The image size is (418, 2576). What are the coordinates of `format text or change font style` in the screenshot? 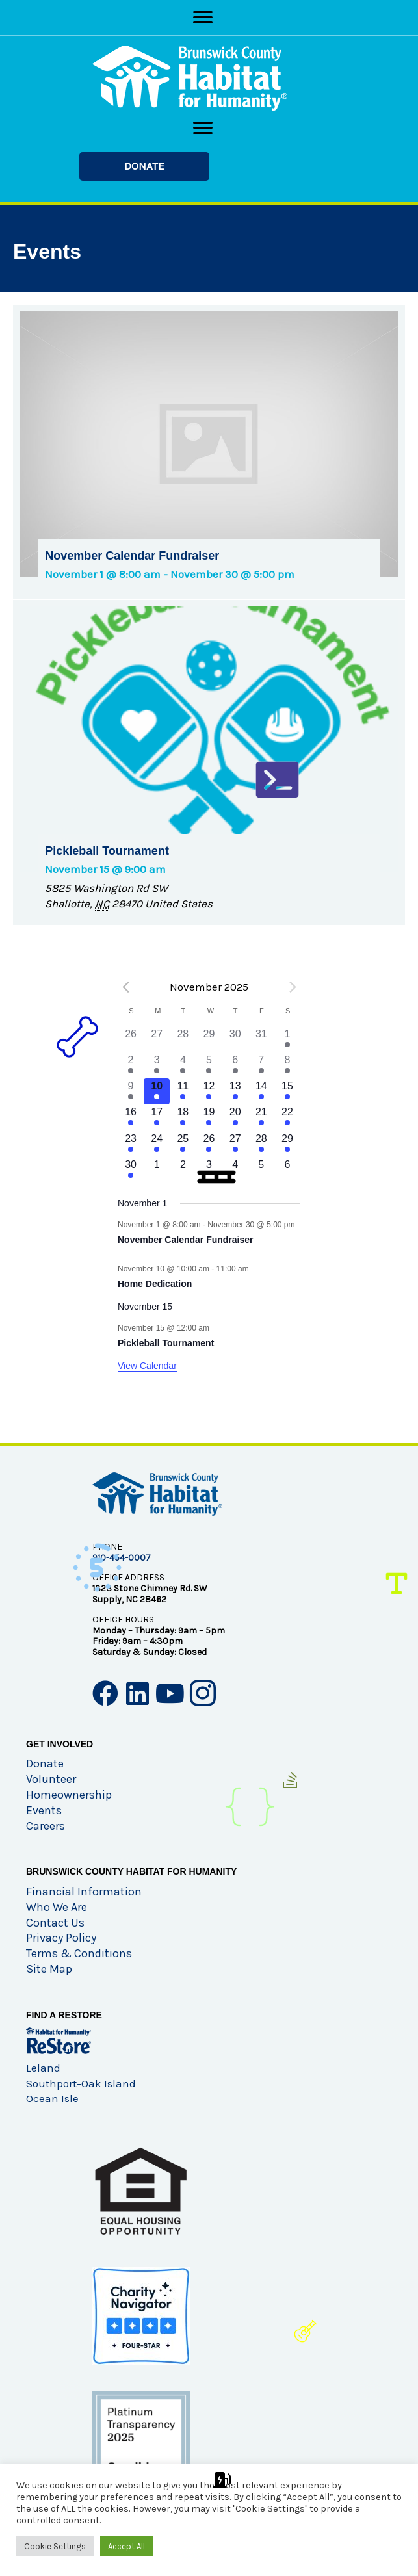 It's located at (397, 1583).